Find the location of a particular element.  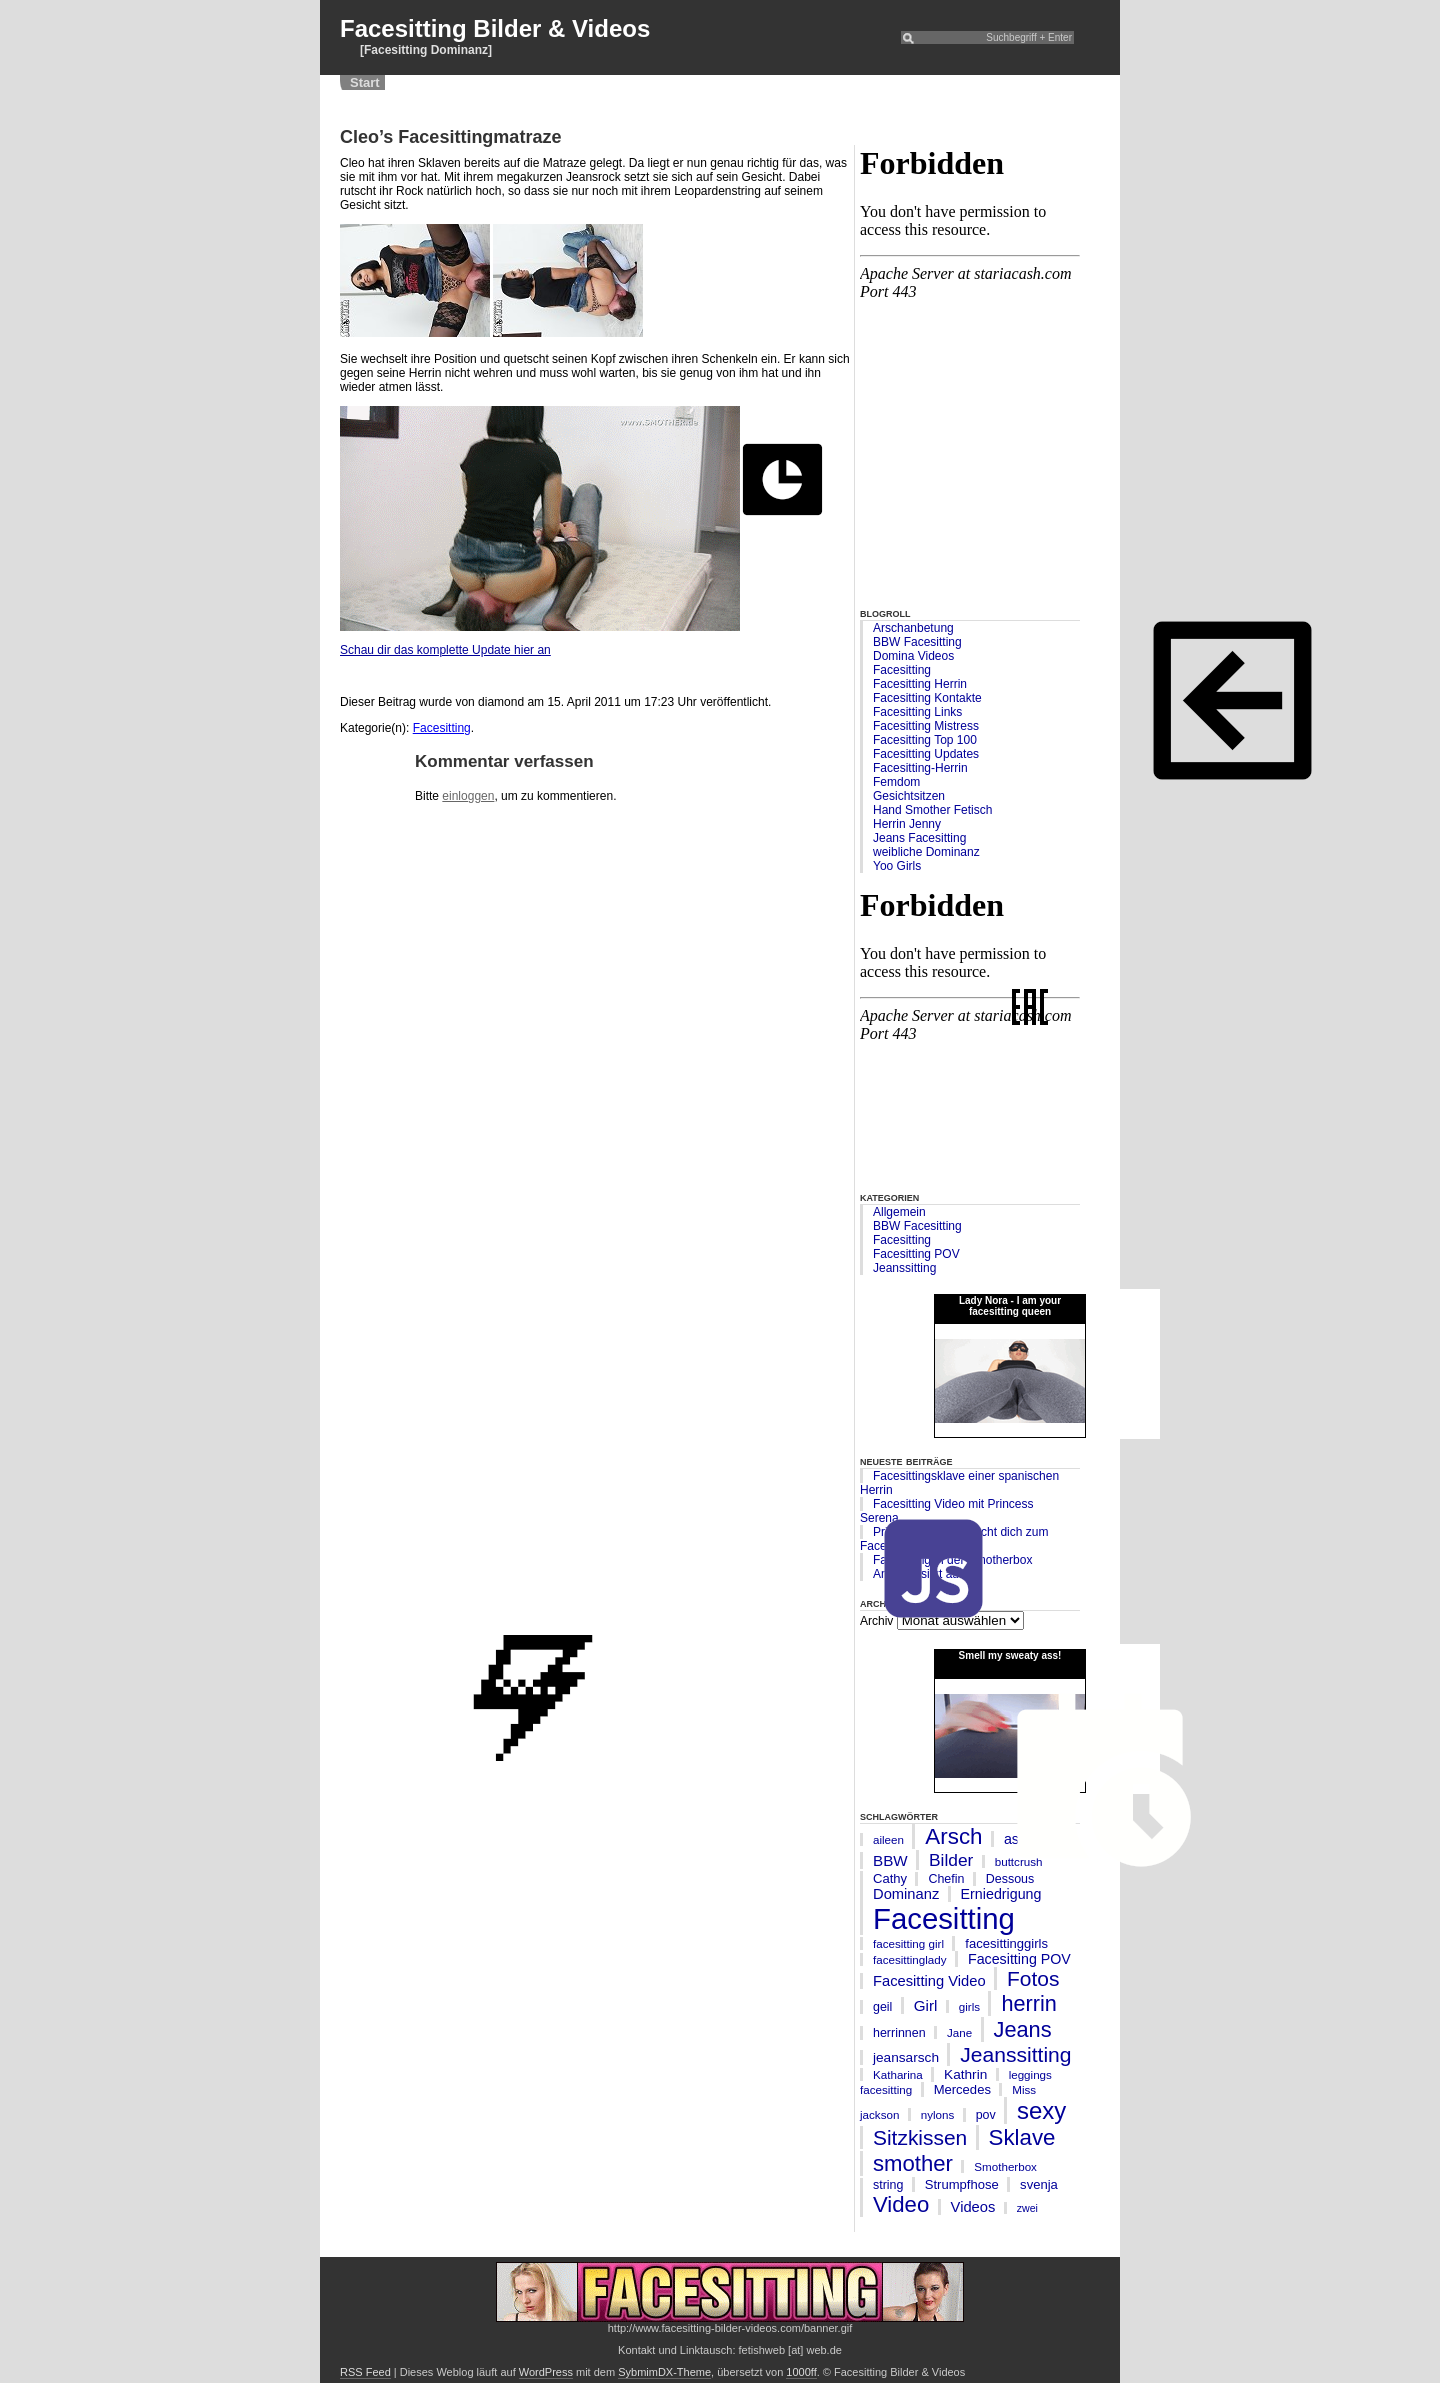

open game jolt app or website is located at coordinates (533, 1698).